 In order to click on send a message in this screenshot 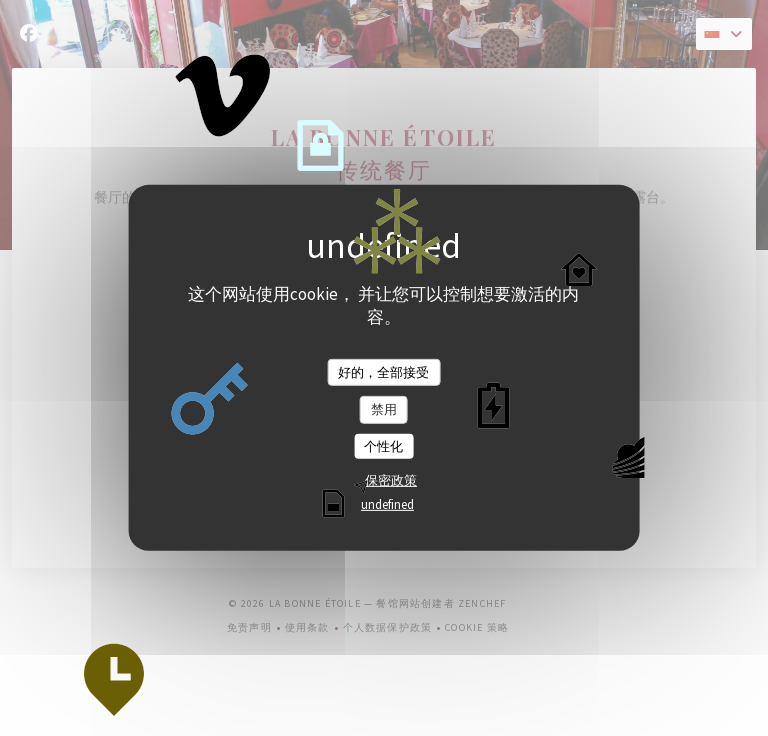, I will do `click(361, 487)`.